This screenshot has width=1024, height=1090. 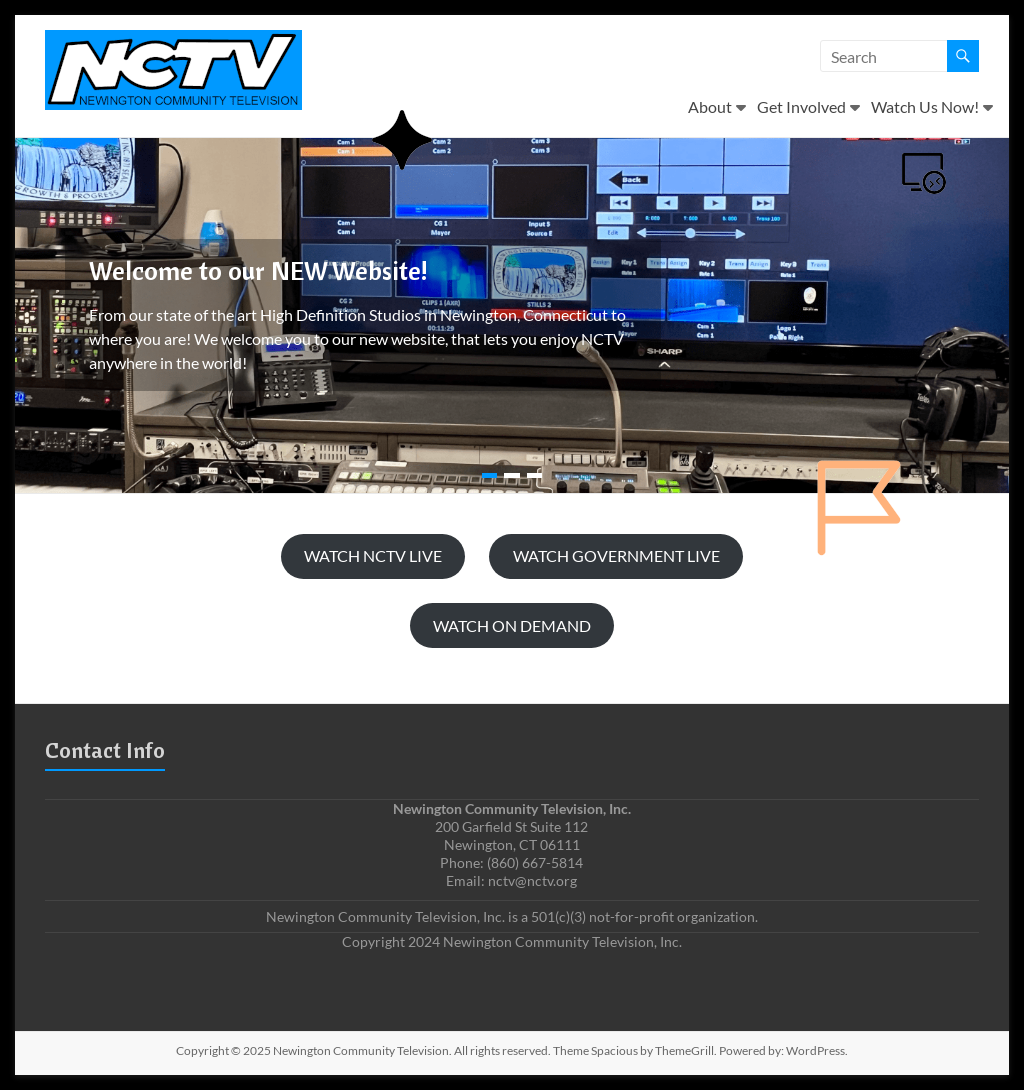 What do you see at coordinates (402, 140) in the screenshot?
I see `indicates AI-generated or enhanced content` at bounding box center [402, 140].